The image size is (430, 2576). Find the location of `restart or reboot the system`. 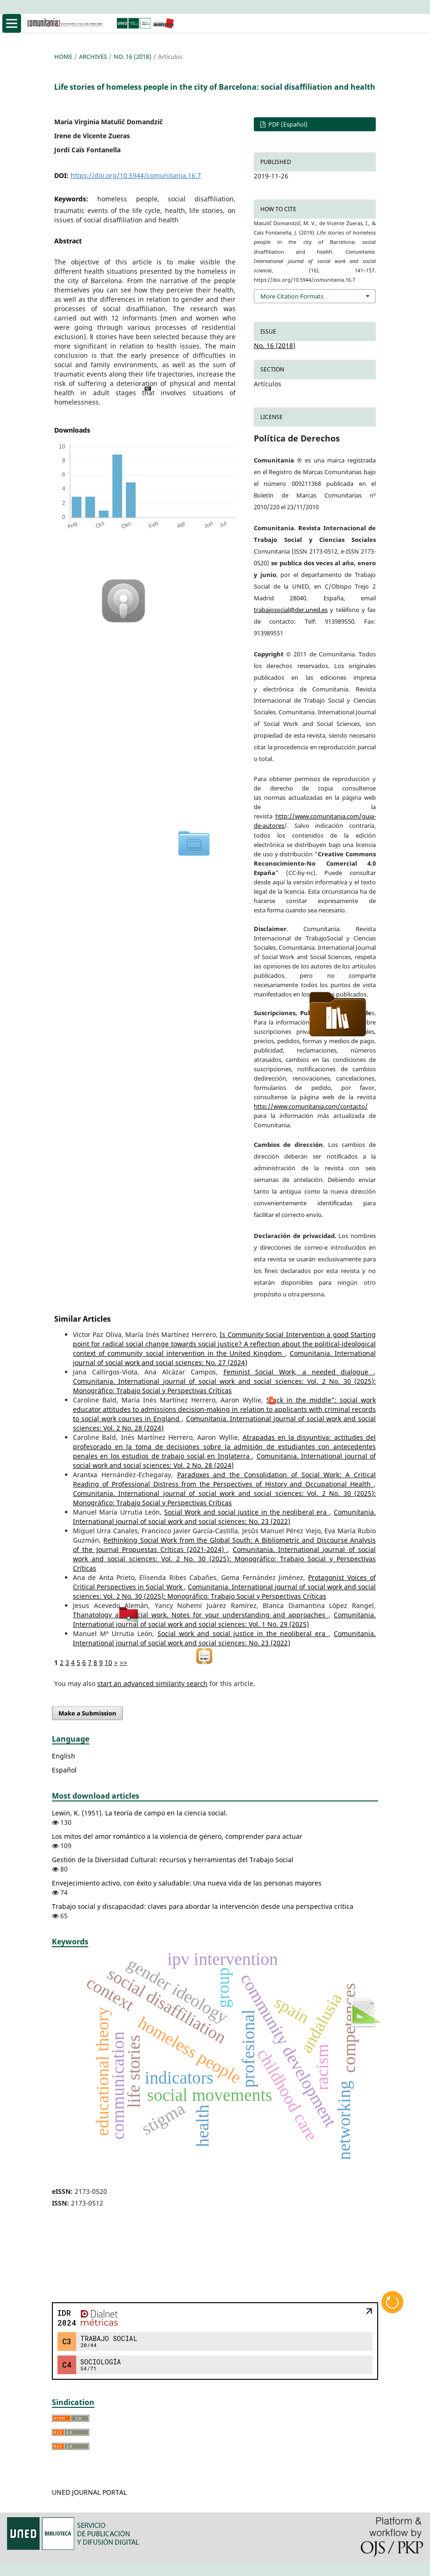

restart or reboot the system is located at coordinates (393, 2302).